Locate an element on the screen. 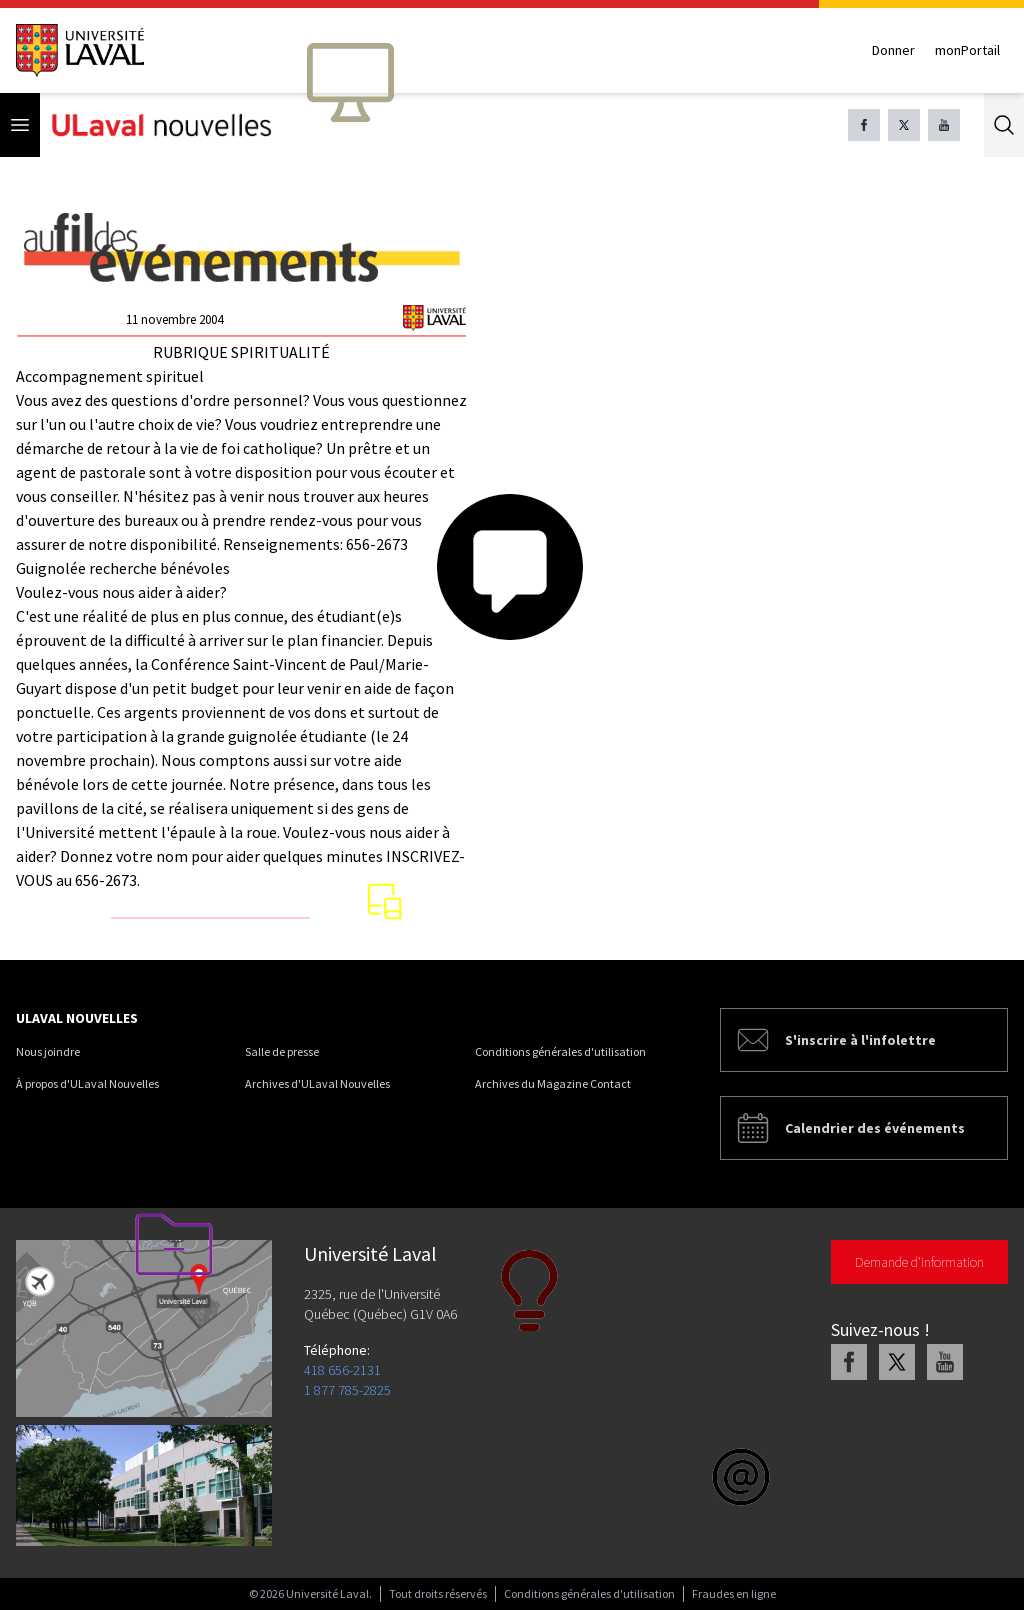 The width and height of the screenshot is (1024, 1610). view on desktop device is located at coordinates (350, 82).